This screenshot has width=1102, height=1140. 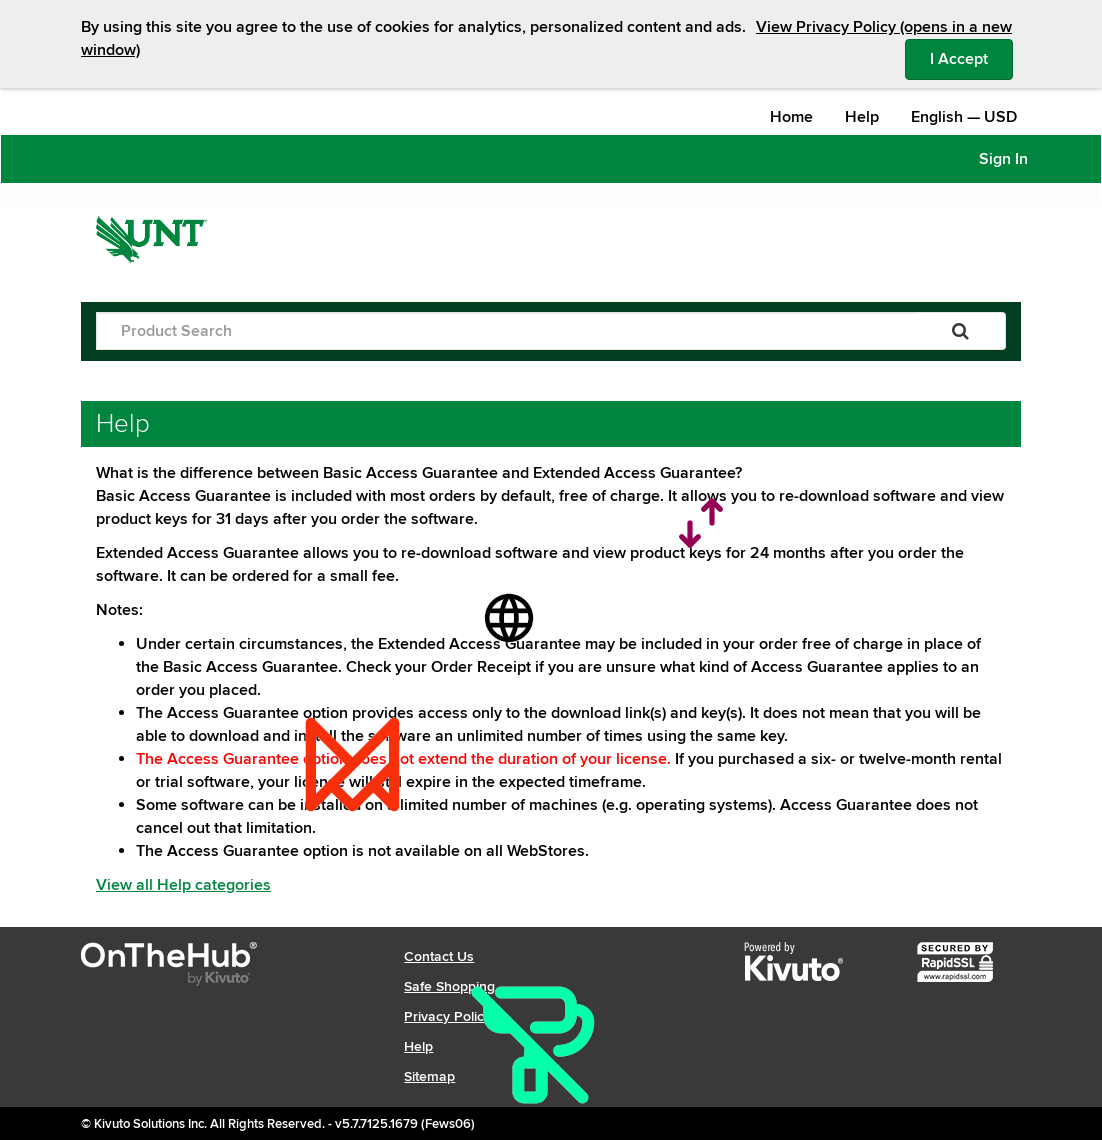 What do you see at coordinates (701, 523) in the screenshot?
I see `indicates mobile data connection status` at bounding box center [701, 523].